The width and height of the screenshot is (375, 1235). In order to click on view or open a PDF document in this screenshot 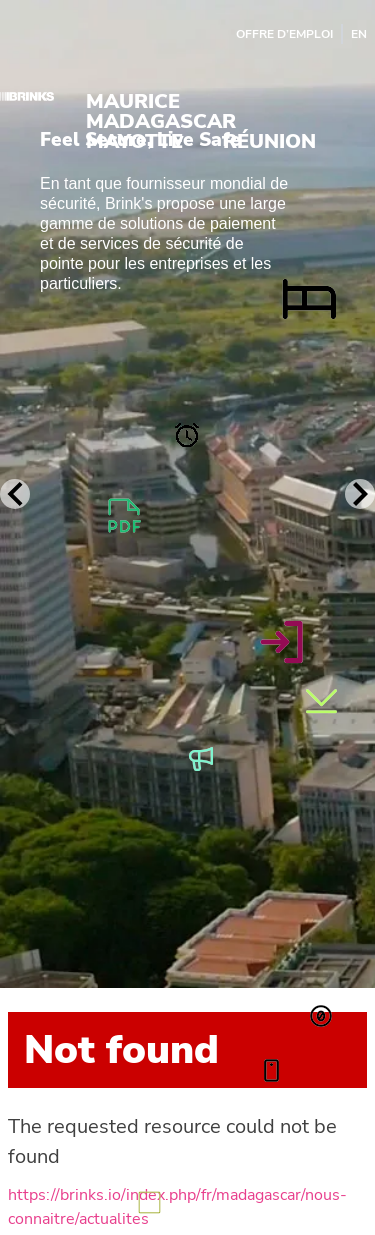, I will do `click(124, 517)`.